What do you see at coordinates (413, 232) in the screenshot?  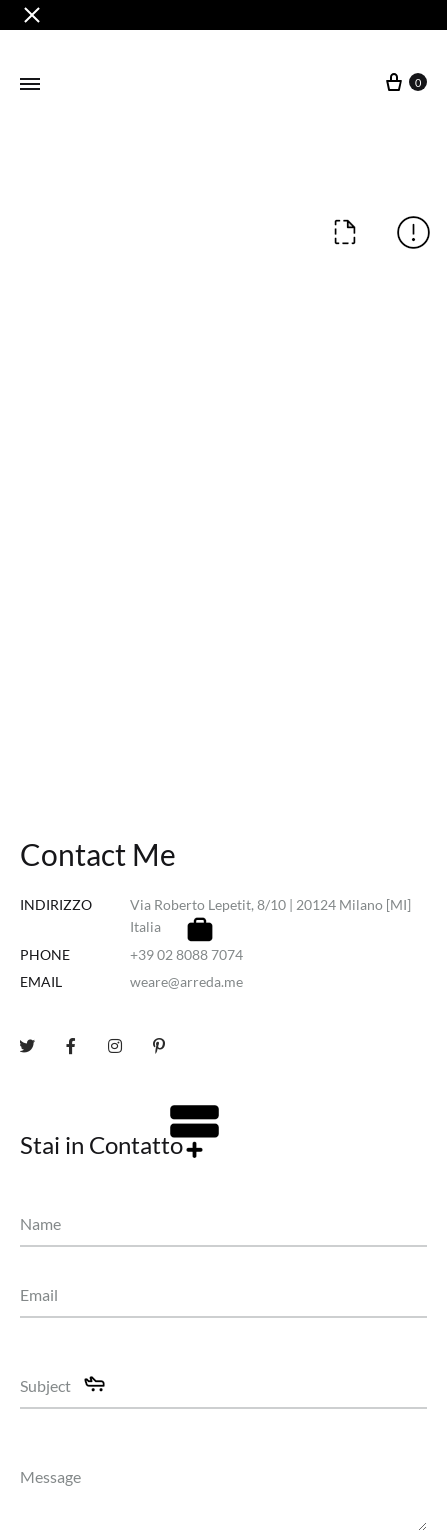 I see `indicates a warning or caution state` at bounding box center [413, 232].